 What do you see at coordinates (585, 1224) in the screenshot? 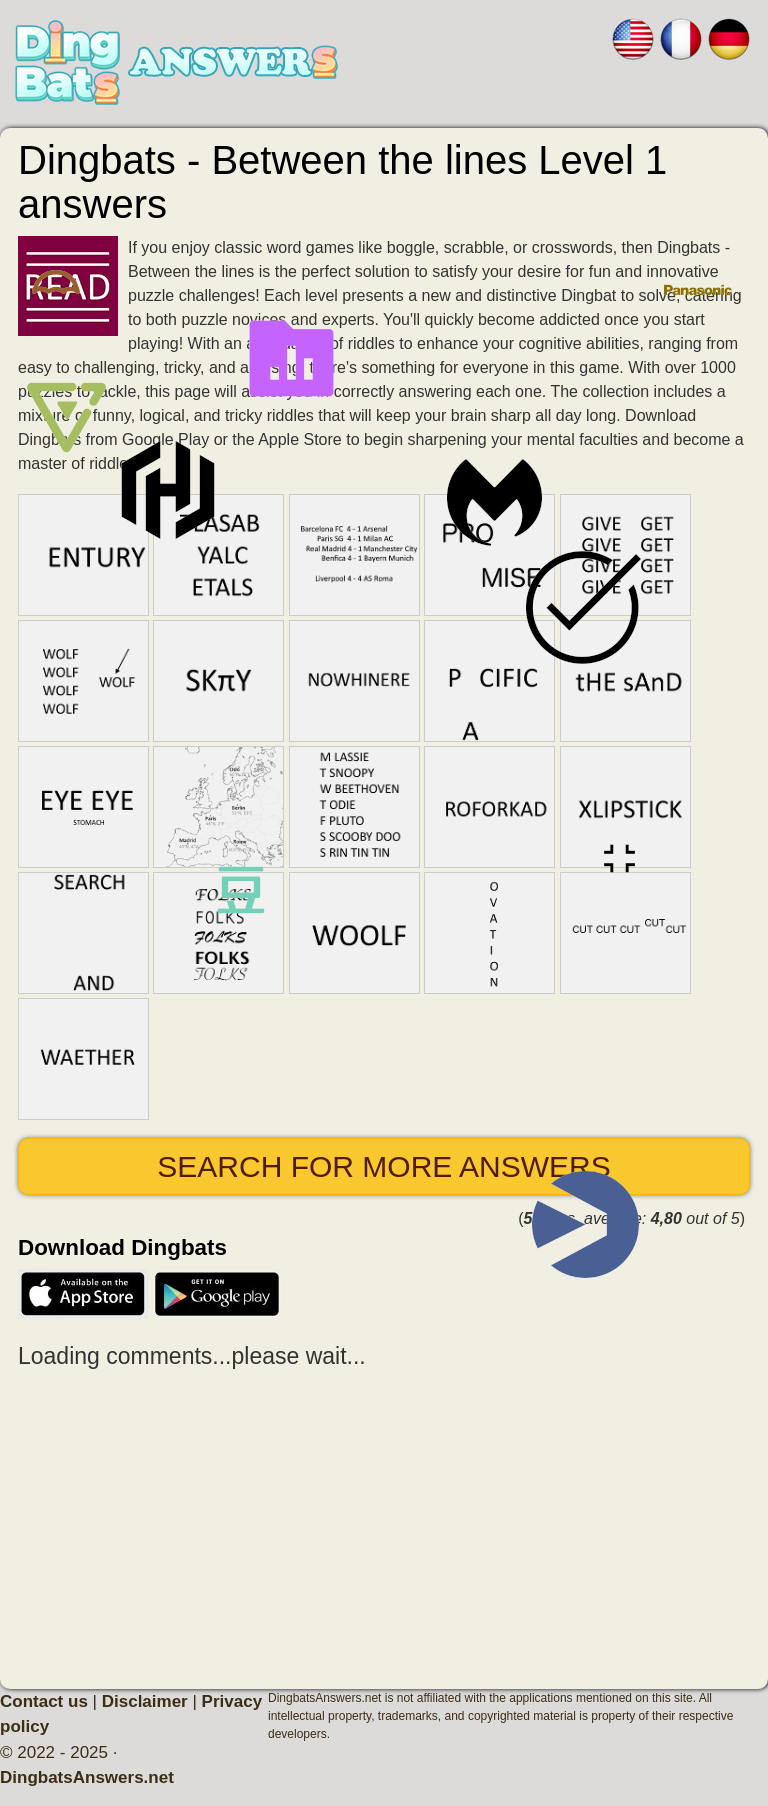
I see `open the Viaplay streaming app` at bounding box center [585, 1224].